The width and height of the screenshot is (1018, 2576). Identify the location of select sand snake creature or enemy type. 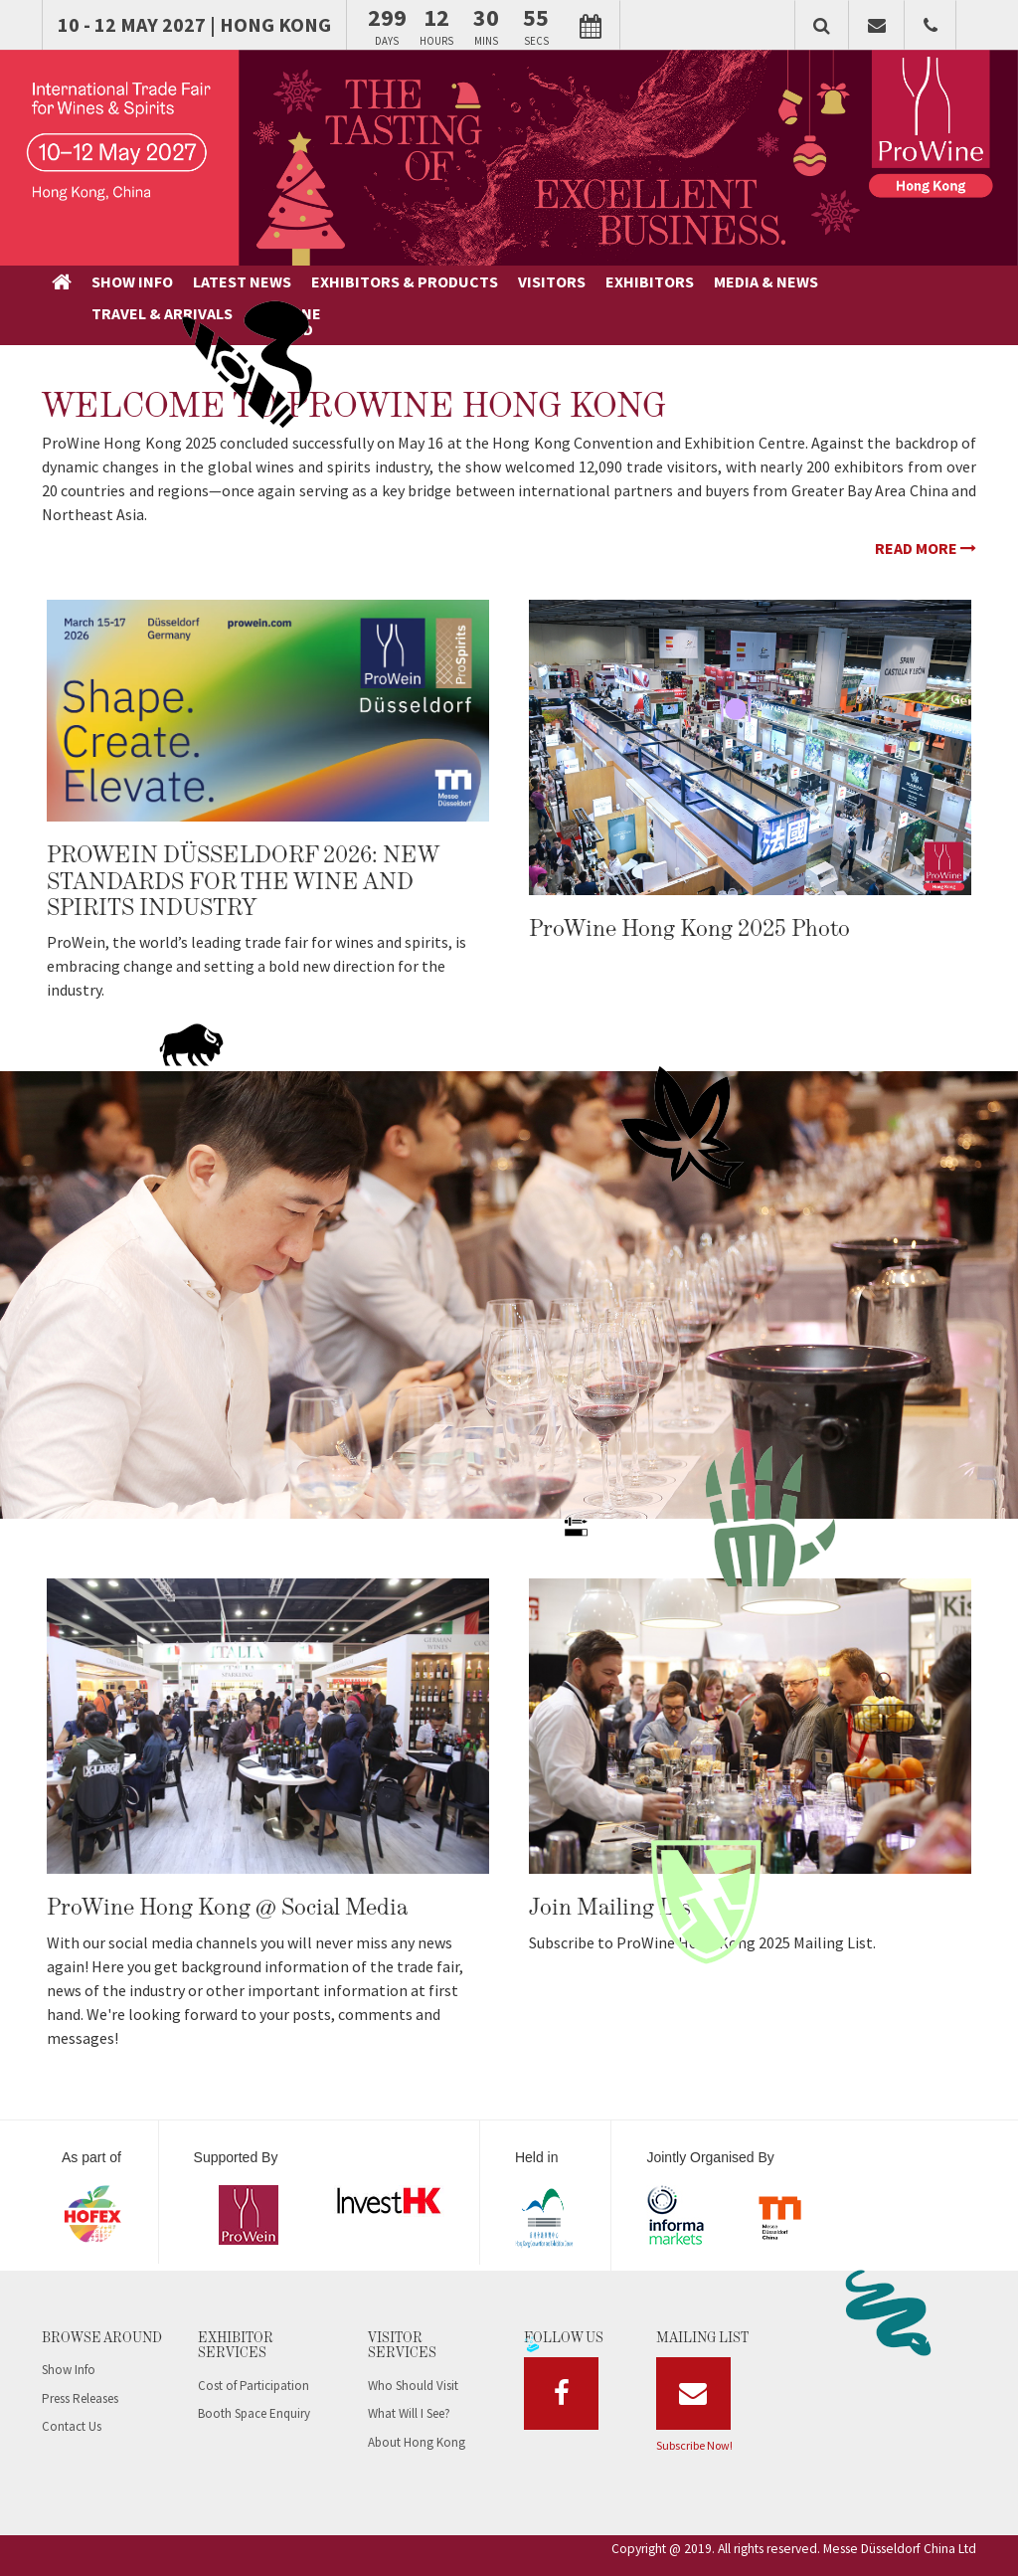
(888, 2312).